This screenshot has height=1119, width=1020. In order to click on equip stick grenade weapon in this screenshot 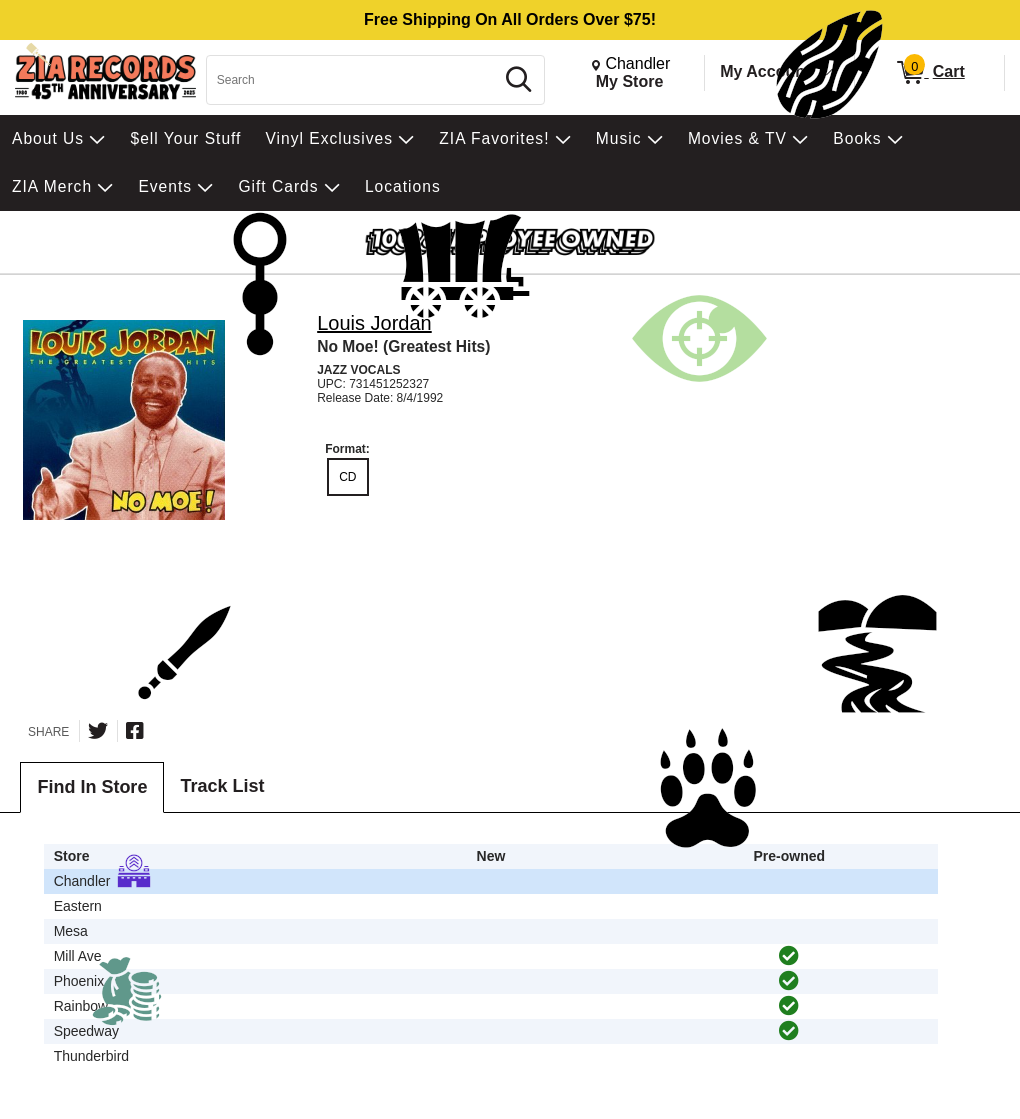, I will do `click(38, 54)`.